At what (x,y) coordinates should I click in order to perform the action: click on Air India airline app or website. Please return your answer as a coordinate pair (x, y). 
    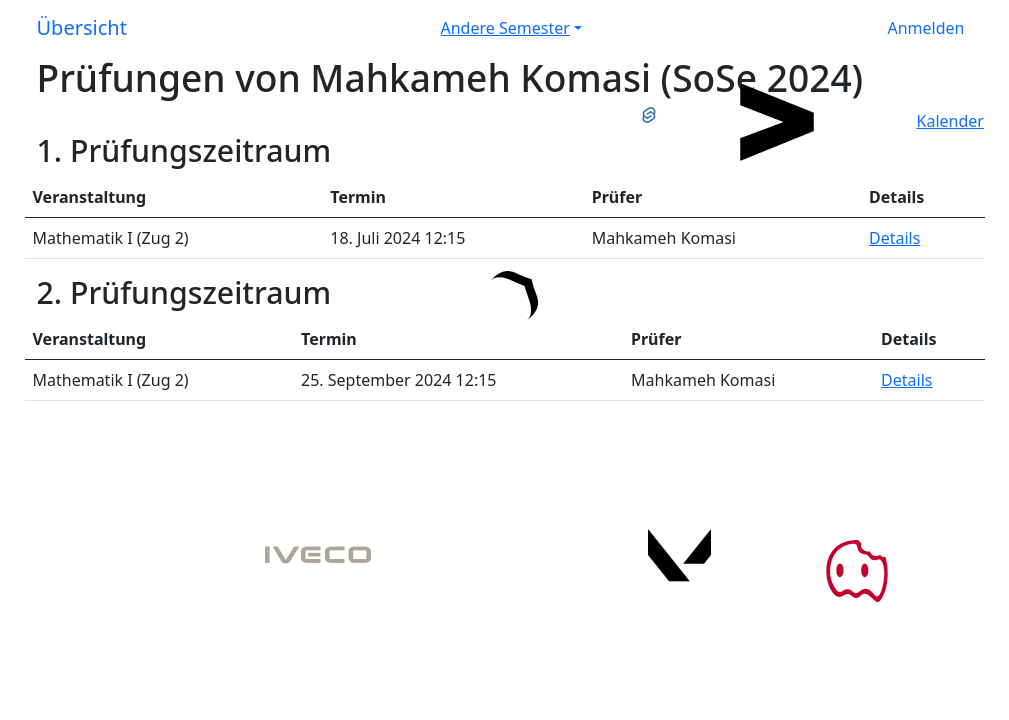
    Looking at the image, I should click on (514, 295).